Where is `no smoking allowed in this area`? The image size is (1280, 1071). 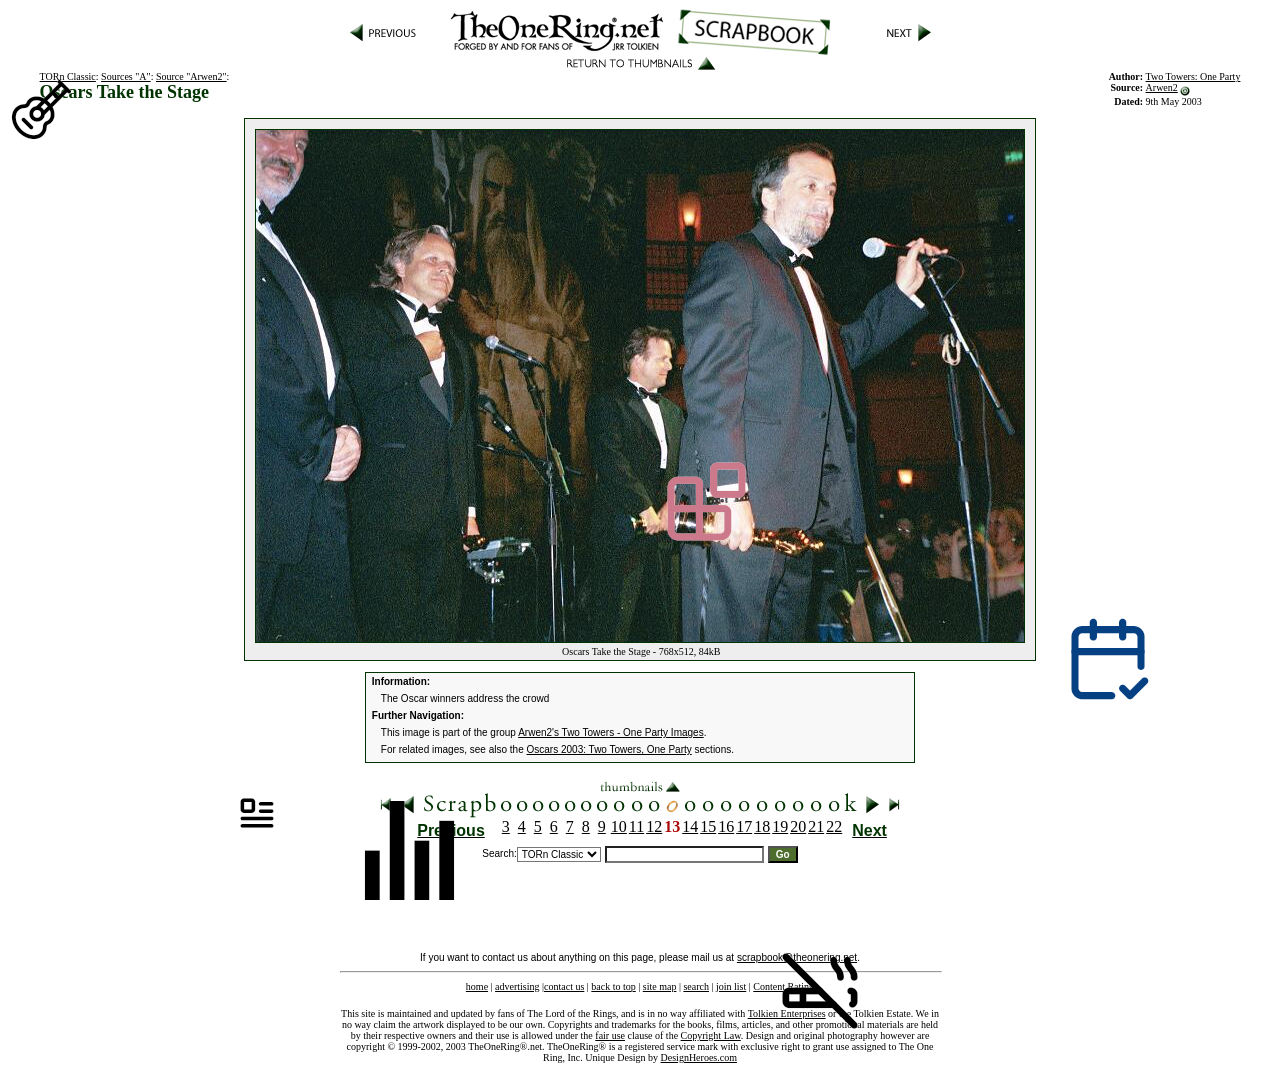 no smoking allowed in this area is located at coordinates (820, 991).